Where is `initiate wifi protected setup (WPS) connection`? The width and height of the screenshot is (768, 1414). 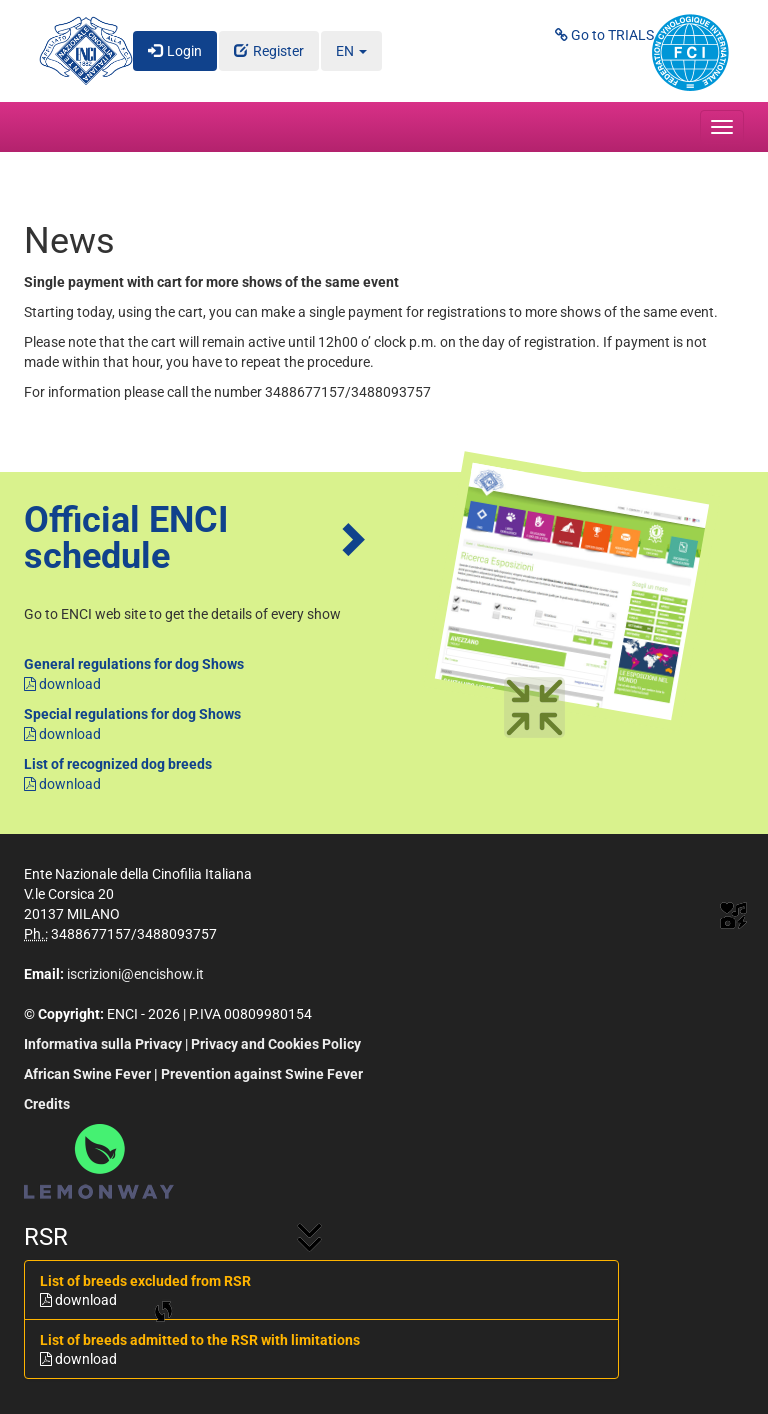 initiate wifi protected setup (WPS) connection is located at coordinates (163, 1311).